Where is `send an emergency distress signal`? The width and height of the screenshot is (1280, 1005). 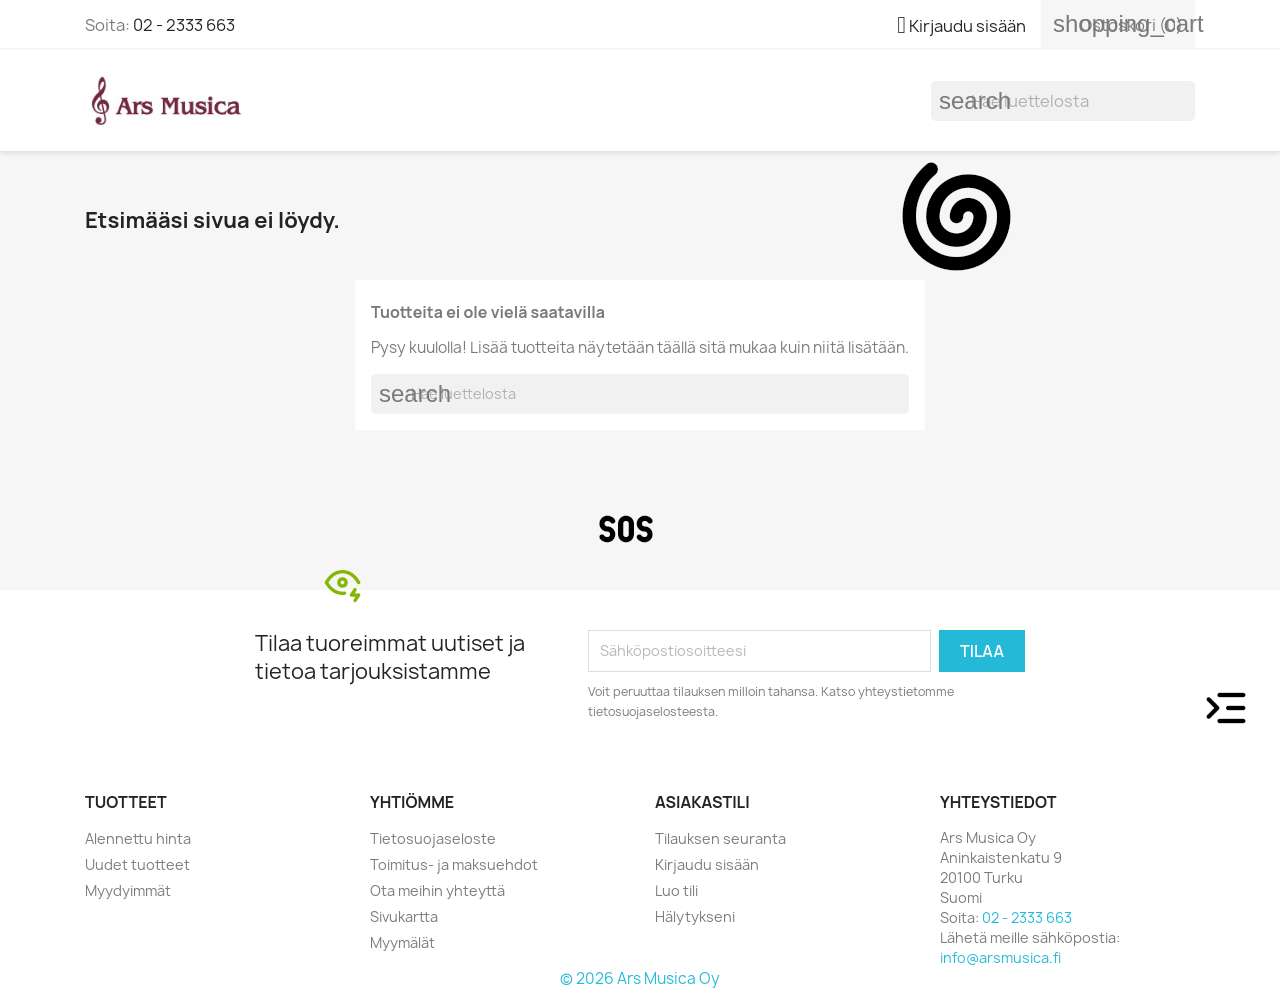 send an emergency distress signal is located at coordinates (626, 529).